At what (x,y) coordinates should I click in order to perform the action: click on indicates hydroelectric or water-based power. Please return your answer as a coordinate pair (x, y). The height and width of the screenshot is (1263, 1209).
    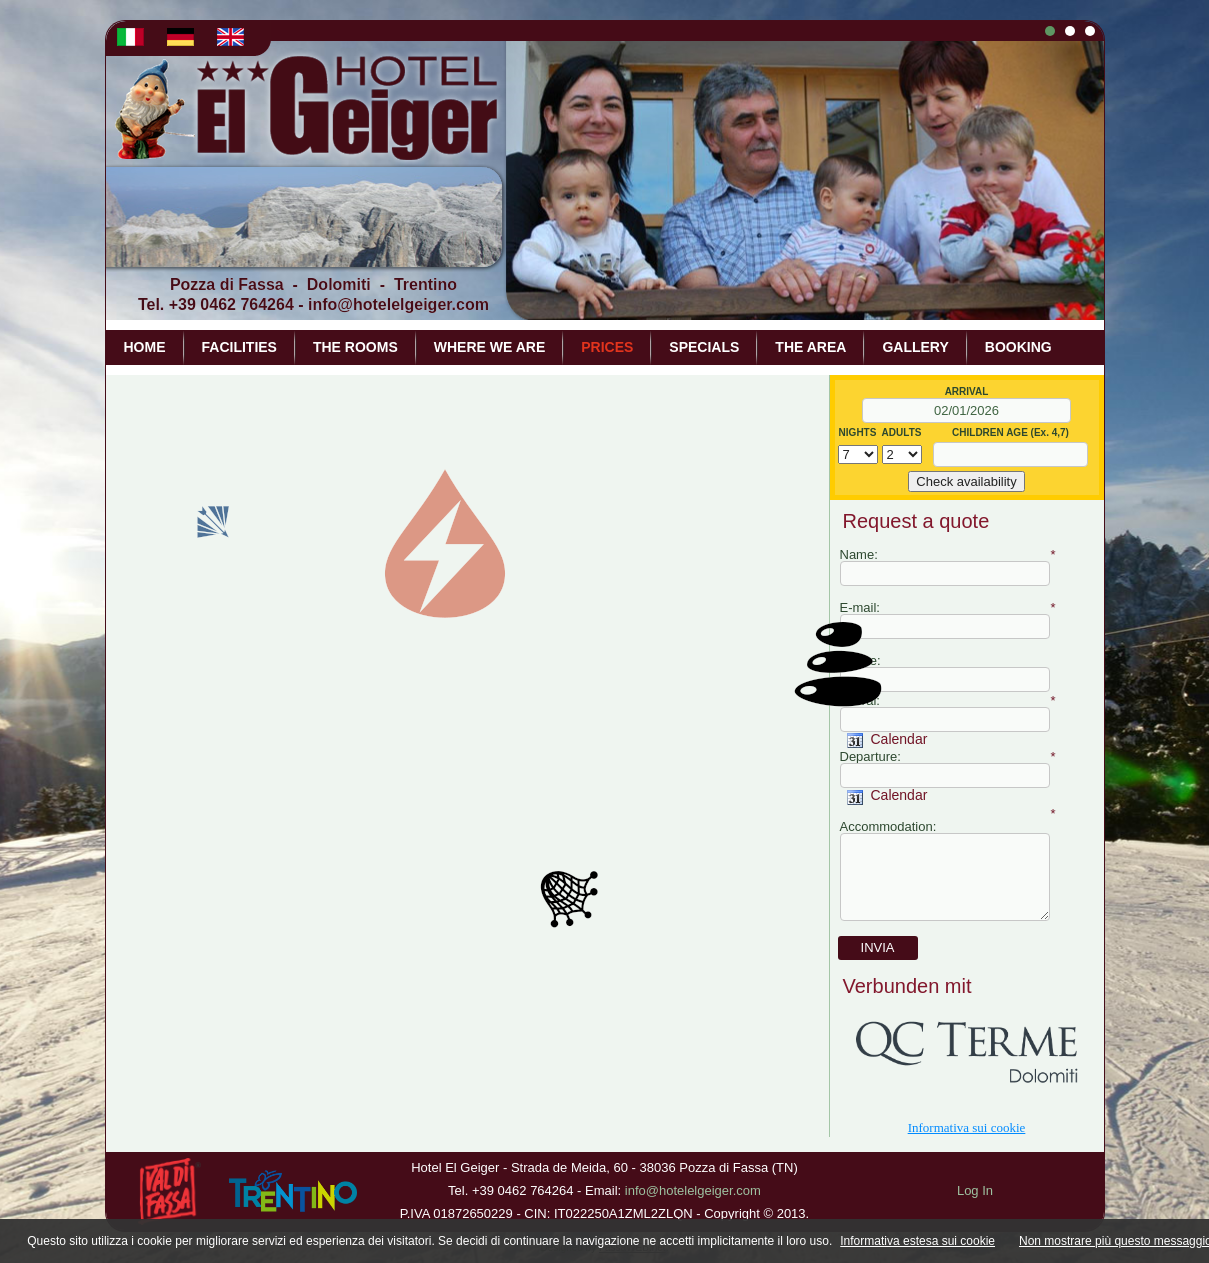
    Looking at the image, I should click on (445, 542).